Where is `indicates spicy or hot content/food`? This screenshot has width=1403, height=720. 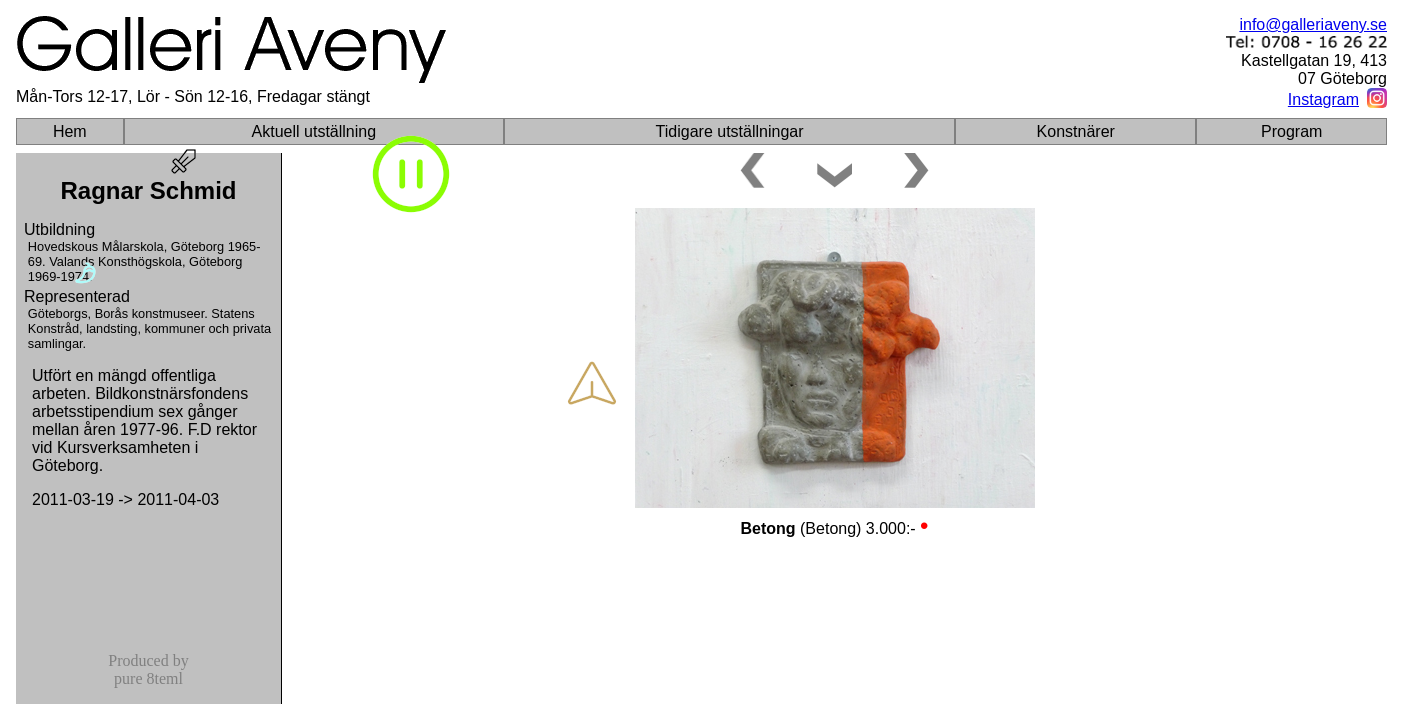
indicates spicy or hot content/food is located at coordinates (86, 273).